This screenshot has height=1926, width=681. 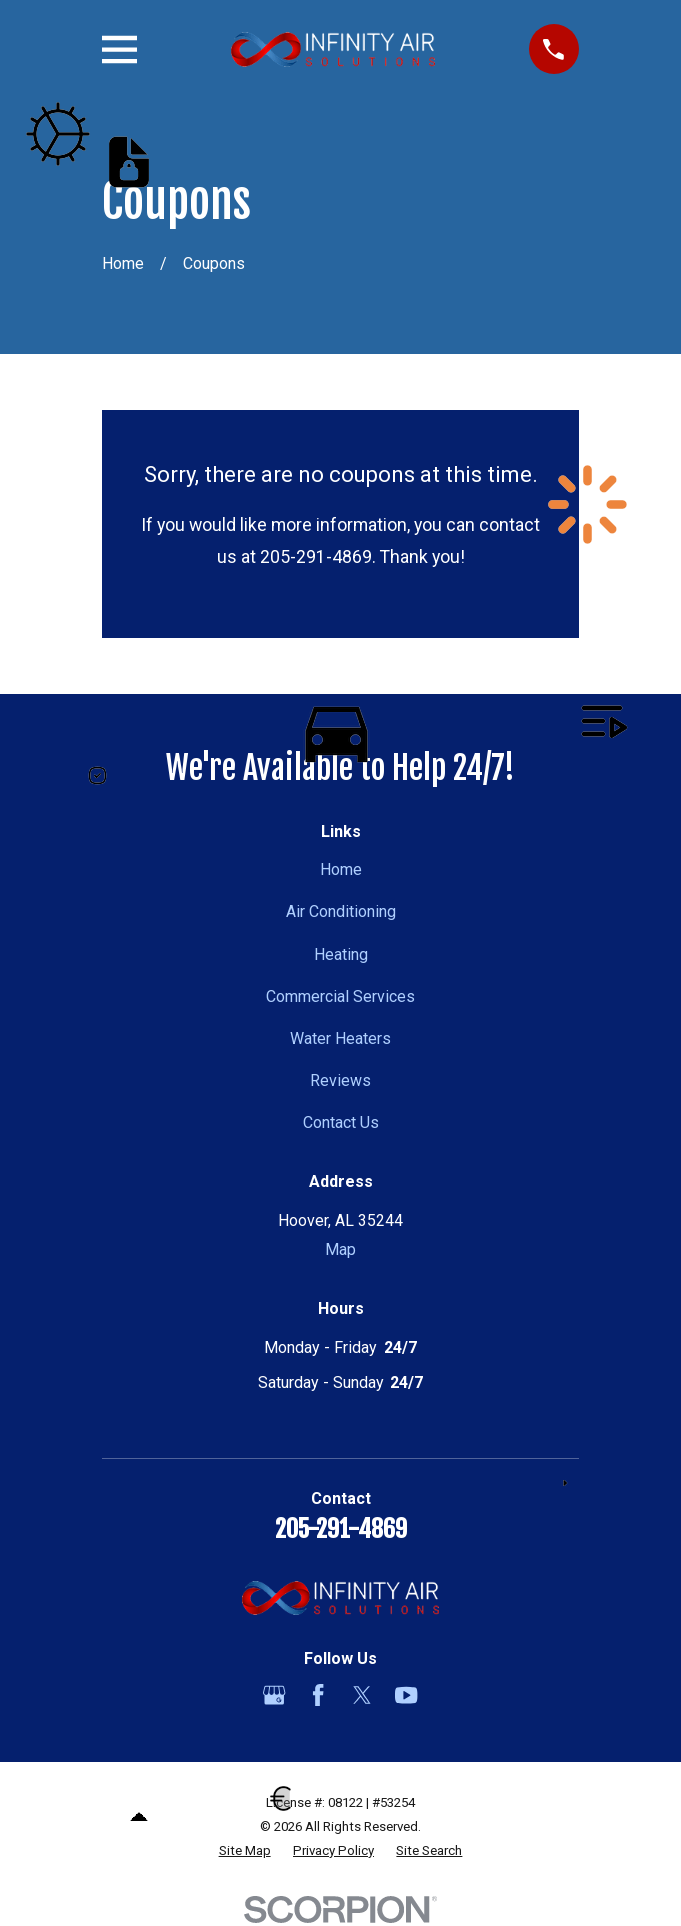 I want to click on mark task as complete, so click(x=97, y=775).